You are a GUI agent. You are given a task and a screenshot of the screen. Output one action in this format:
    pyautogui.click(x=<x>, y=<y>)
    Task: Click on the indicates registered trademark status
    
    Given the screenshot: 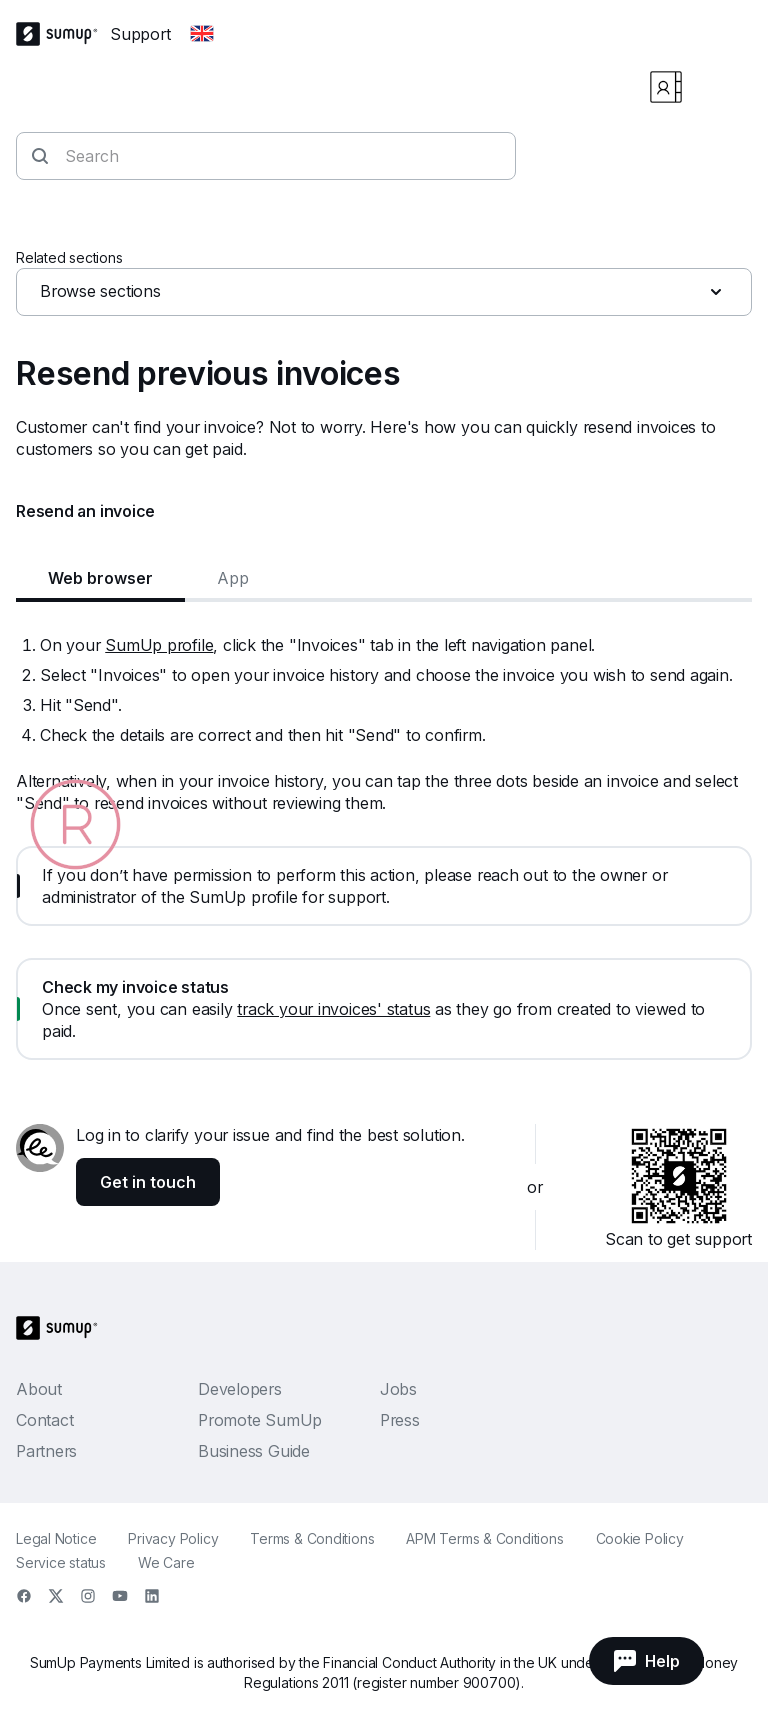 What is the action you would take?
    pyautogui.click(x=75, y=824)
    